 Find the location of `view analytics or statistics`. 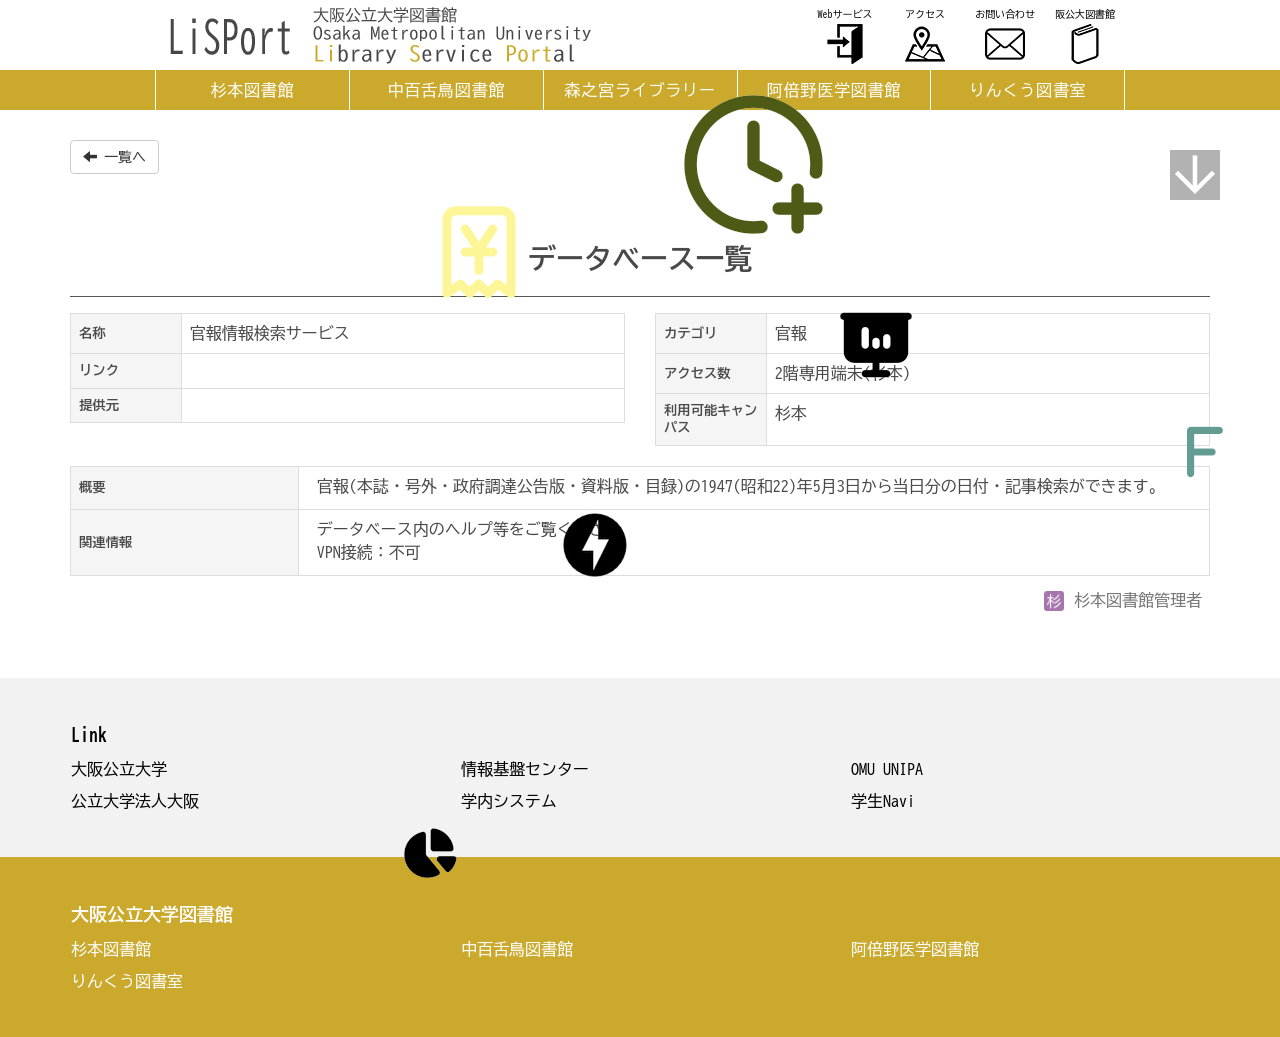

view analytics or statistics is located at coordinates (429, 853).